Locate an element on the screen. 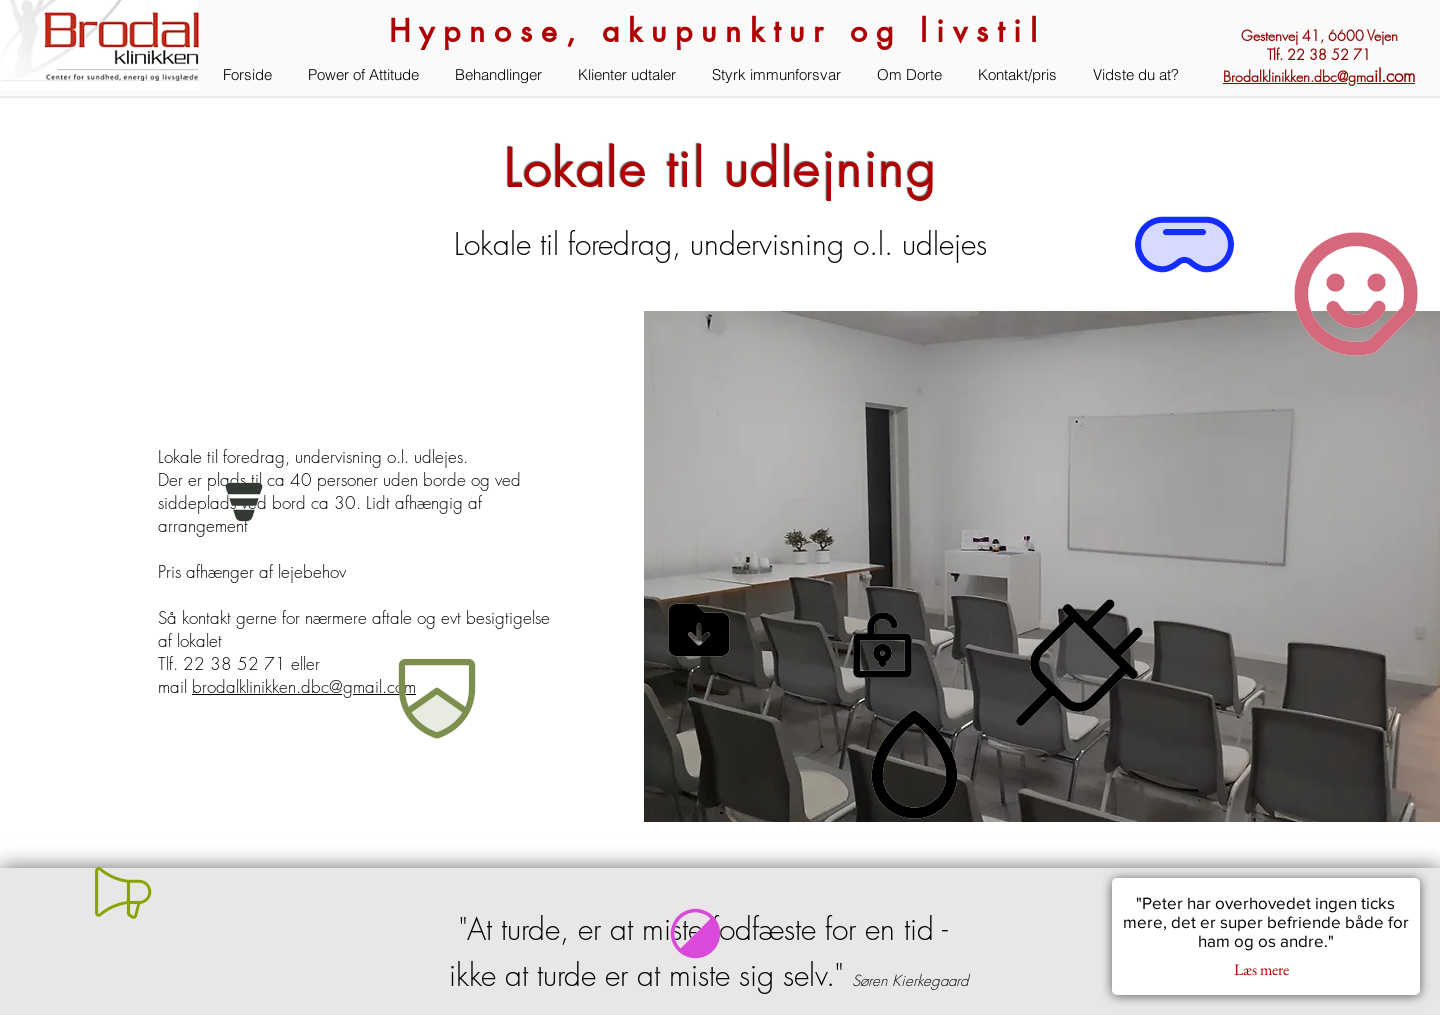 The height and width of the screenshot is (1015, 1440). indicates water or liquid-related settings is located at coordinates (914, 768).